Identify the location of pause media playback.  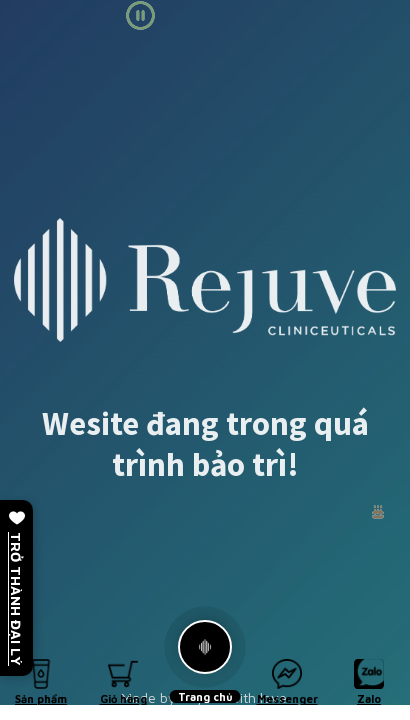
(140, 15).